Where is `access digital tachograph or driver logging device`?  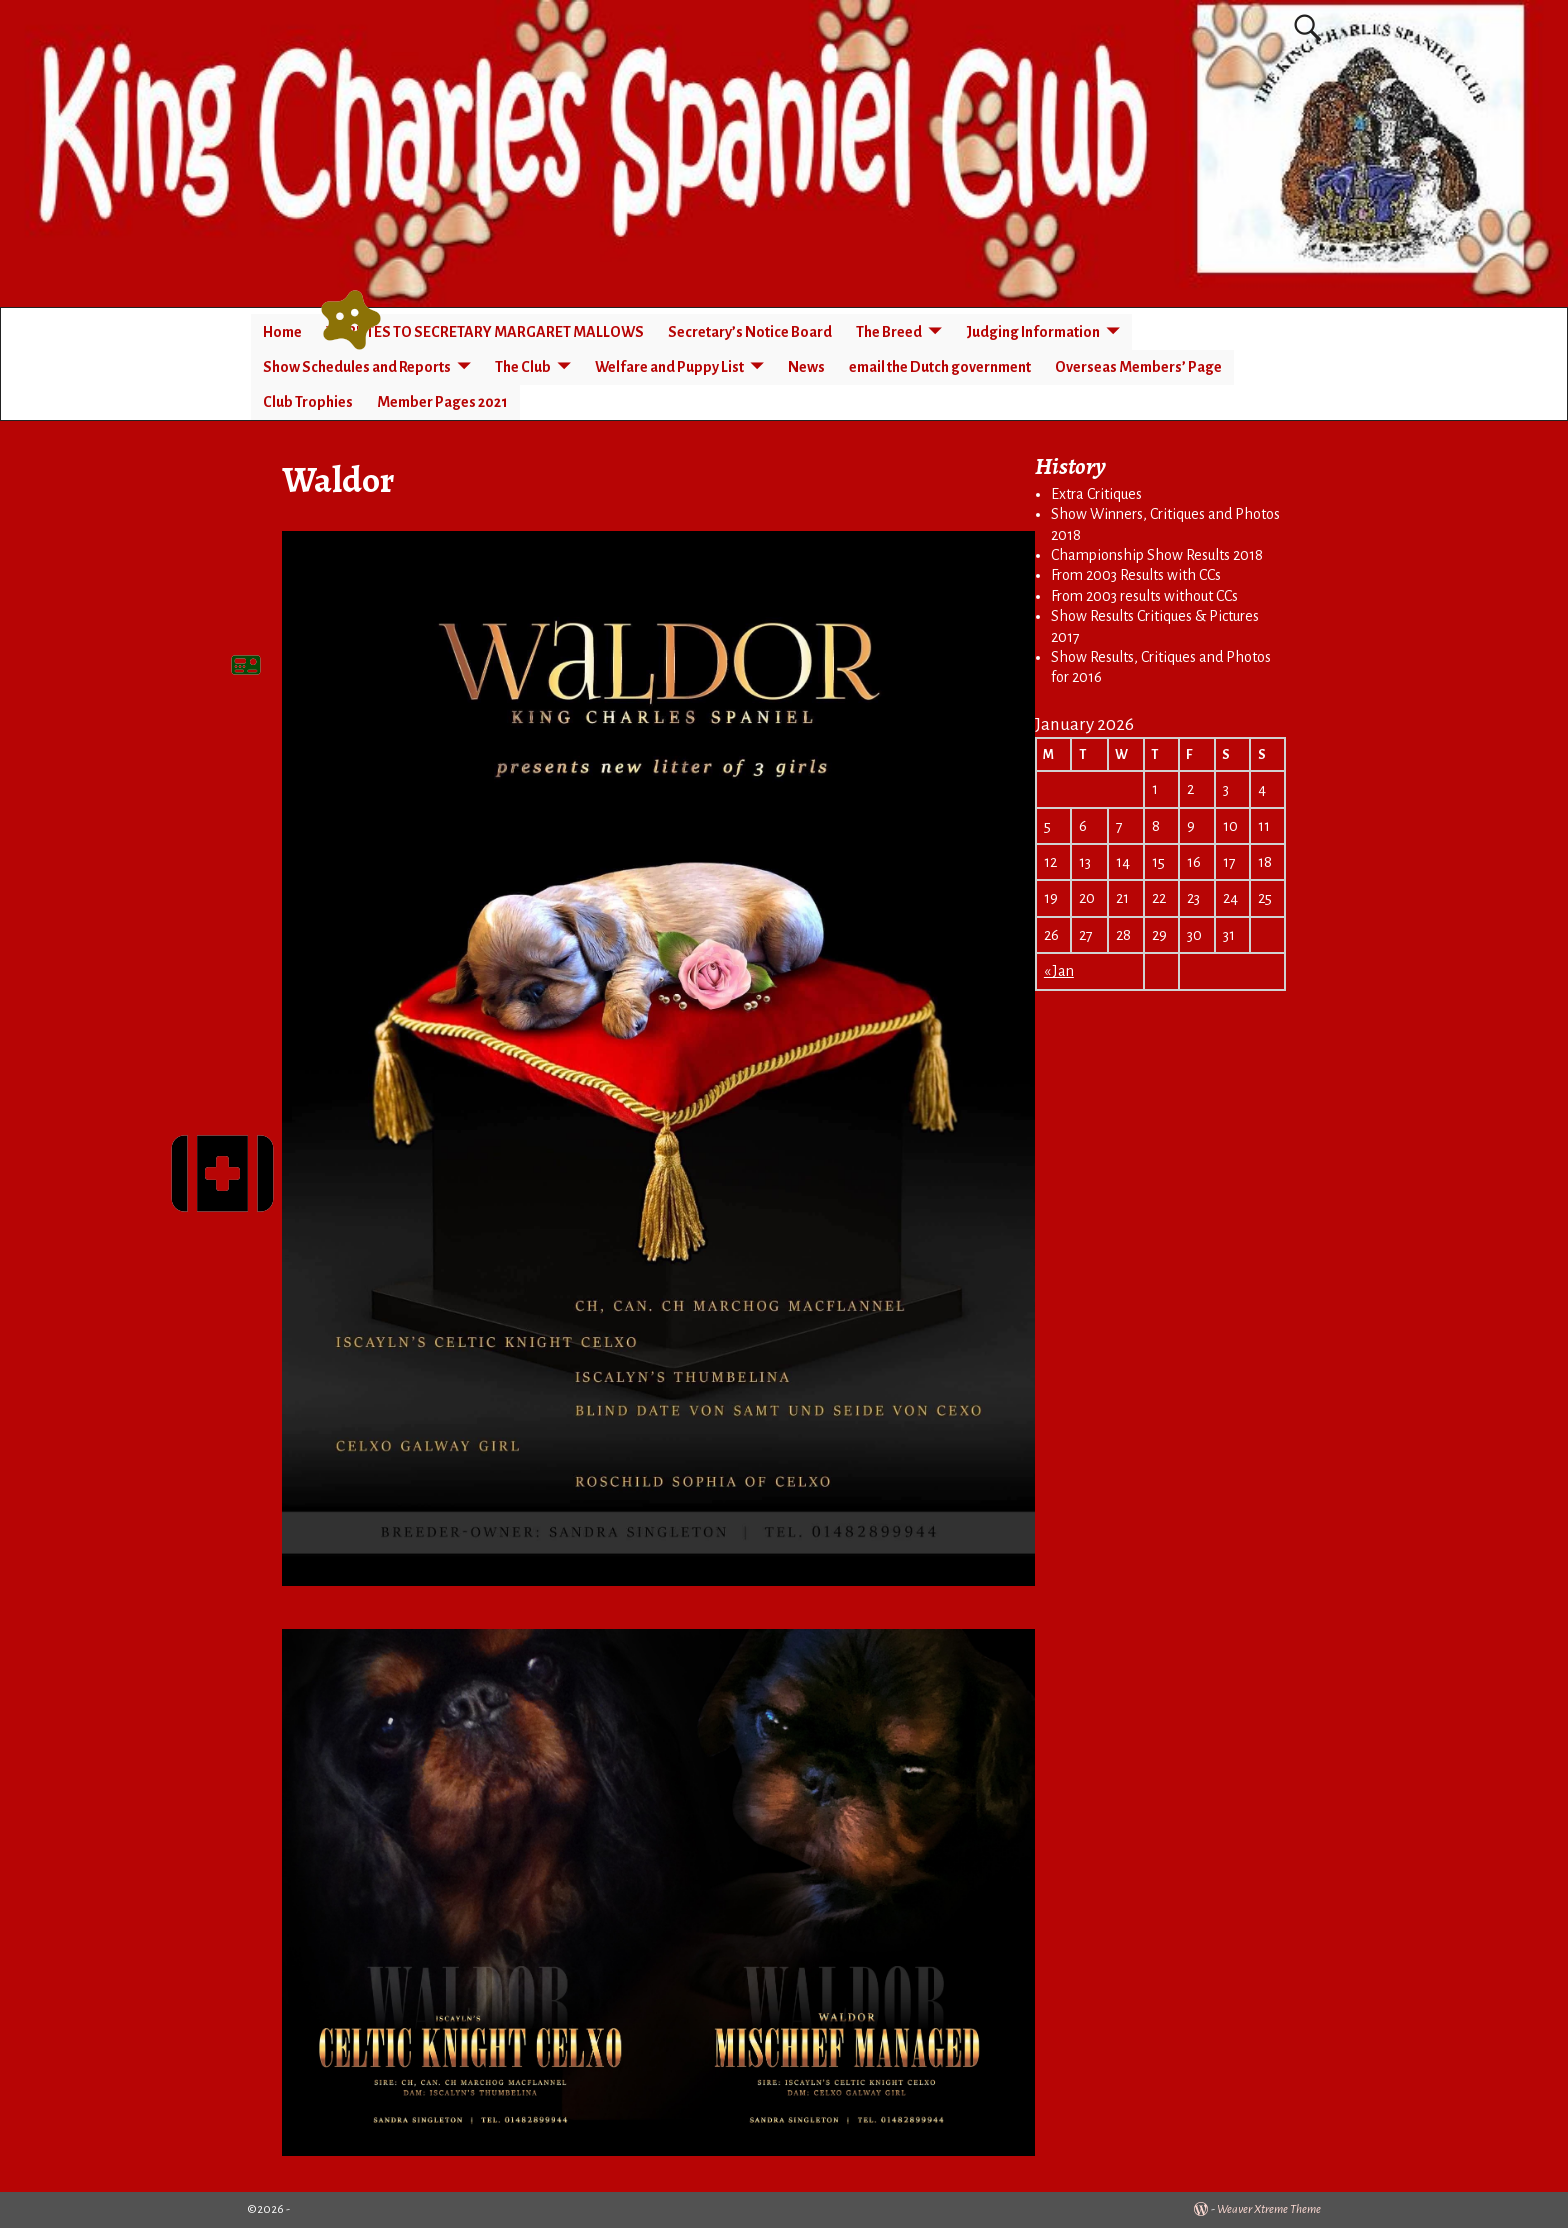
access digital tachograph or driver logging device is located at coordinates (246, 665).